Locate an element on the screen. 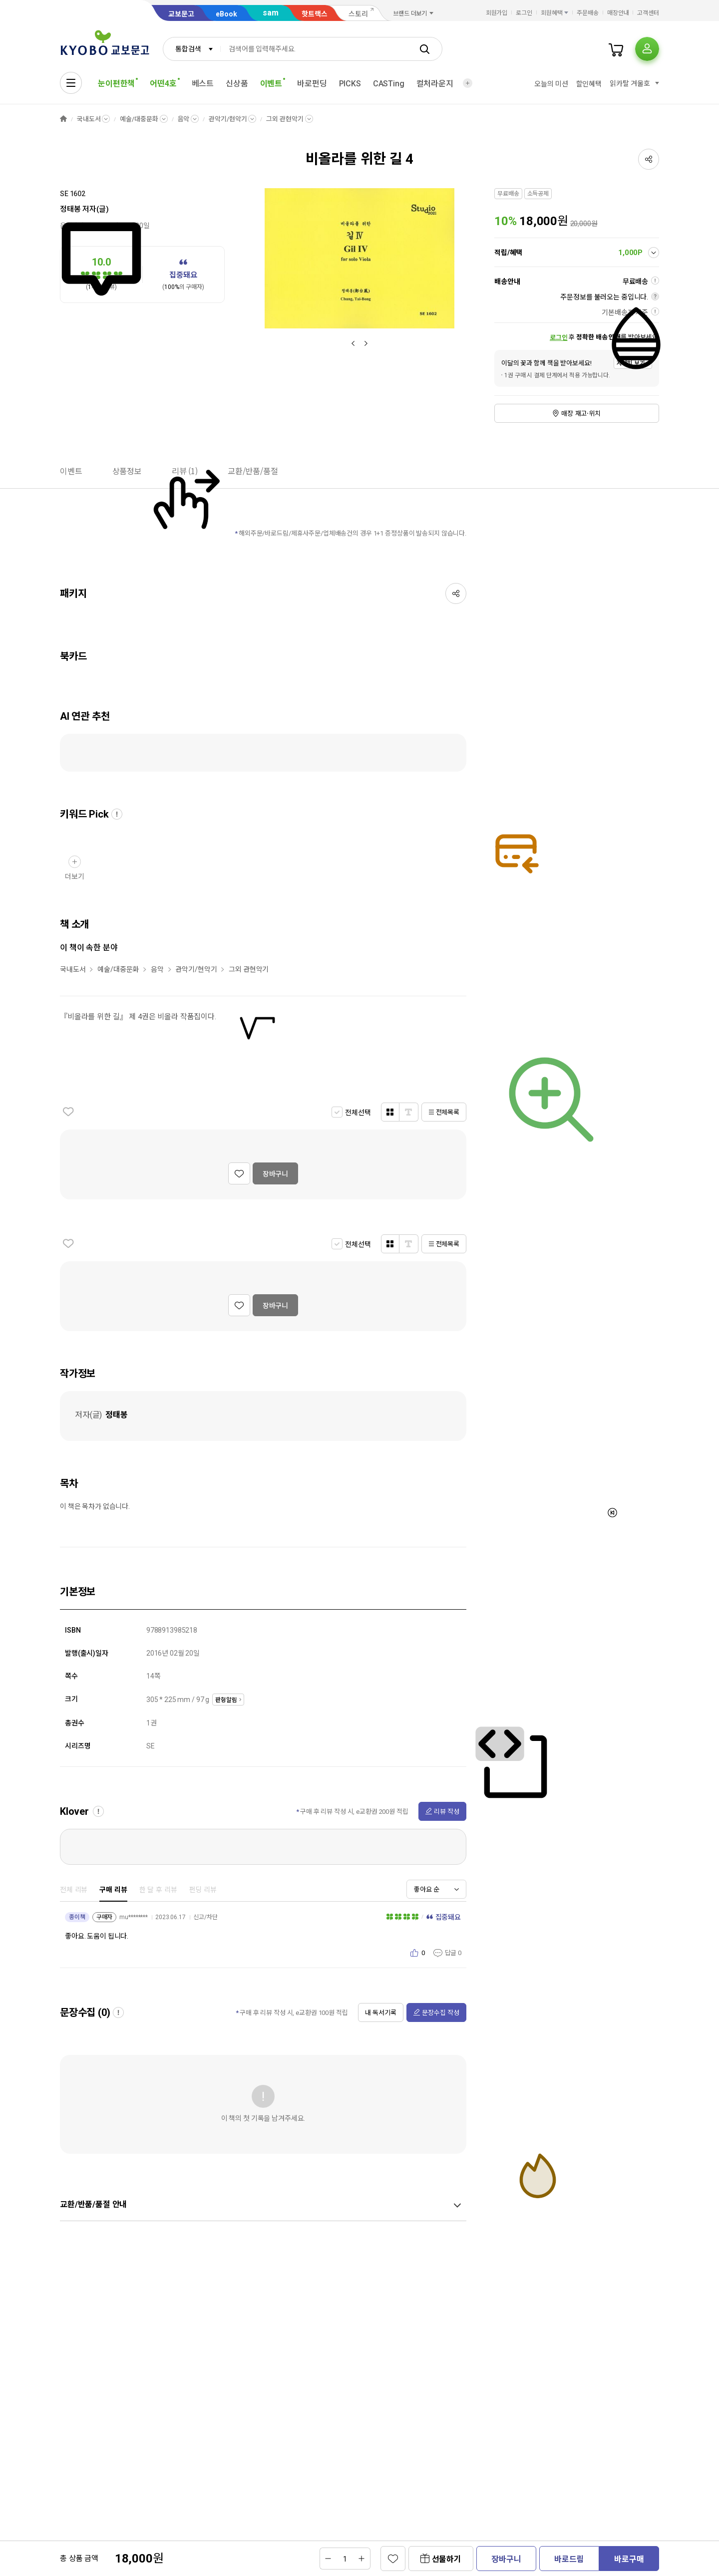  swipe right to continue or advance is located at coordinates (183, 502).